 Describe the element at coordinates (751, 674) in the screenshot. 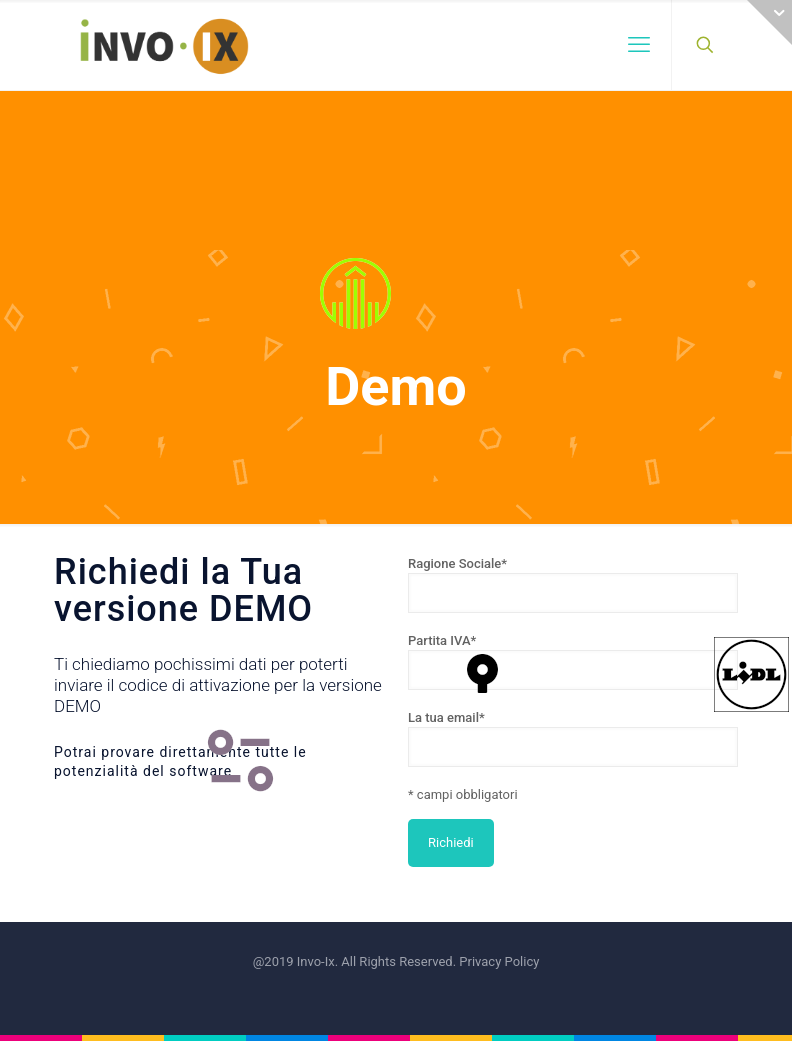

I see `open the Lidl shopping app` at that location.